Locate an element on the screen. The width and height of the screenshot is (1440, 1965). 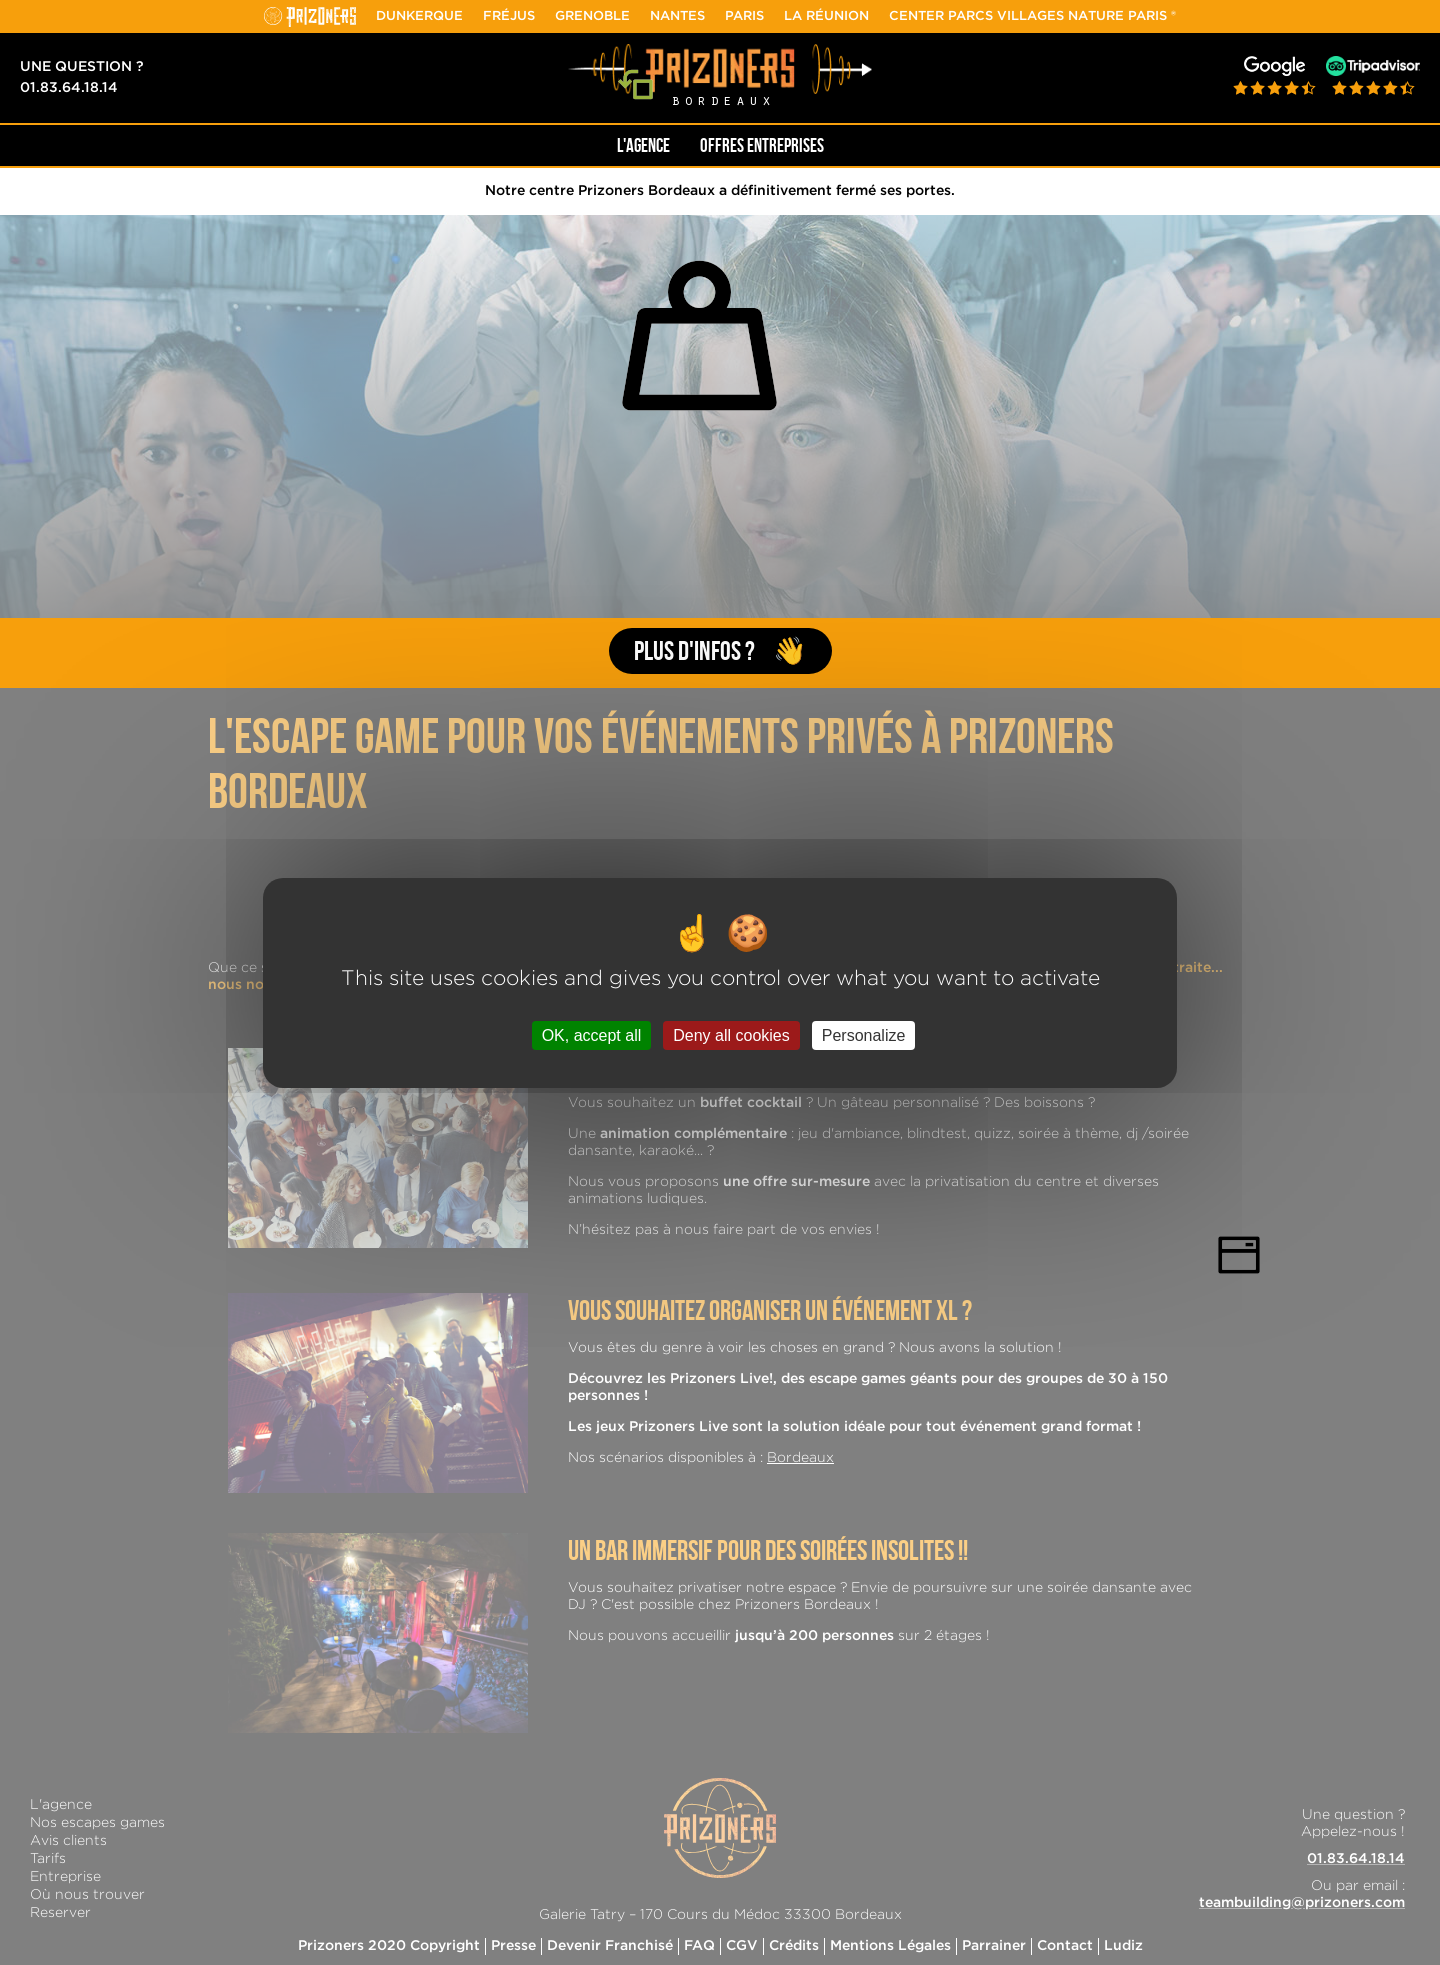
rotate object counterclockwise is located at coordinates (636, 84).